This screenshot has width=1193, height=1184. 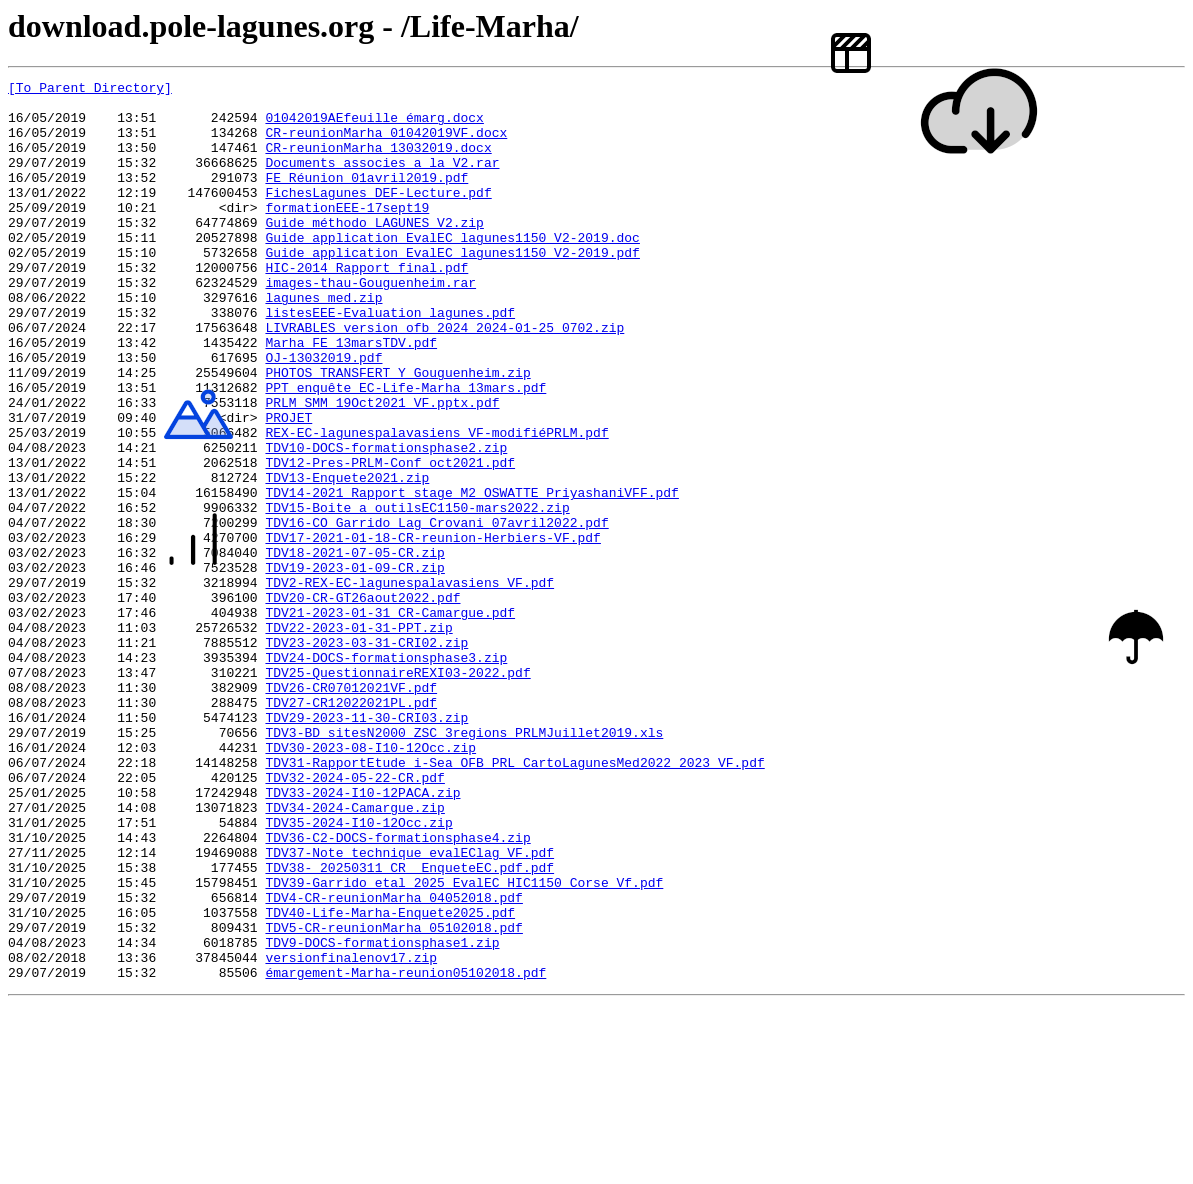 I want to click on view photos or image gallery, so click(x=198, y=417).